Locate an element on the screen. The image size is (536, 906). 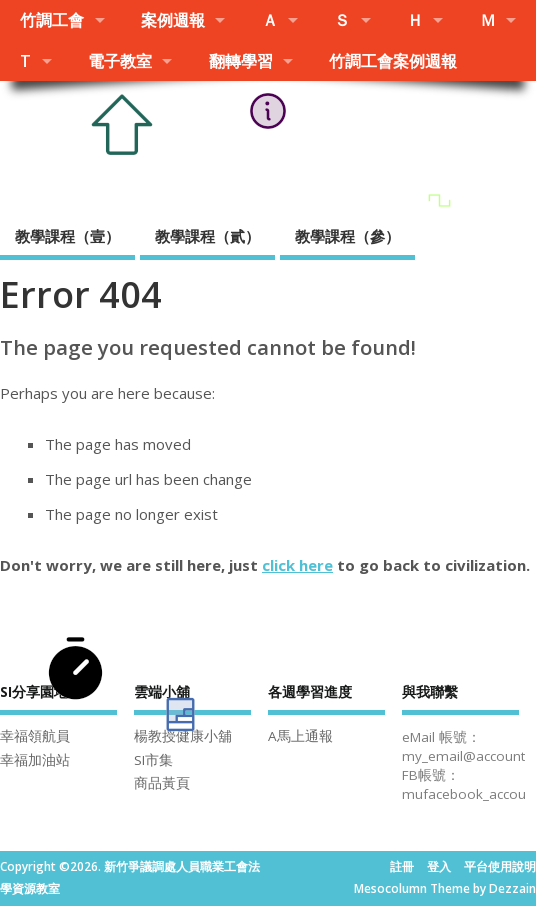
toggle square wave audio signal is located at coordinates (439, 200).